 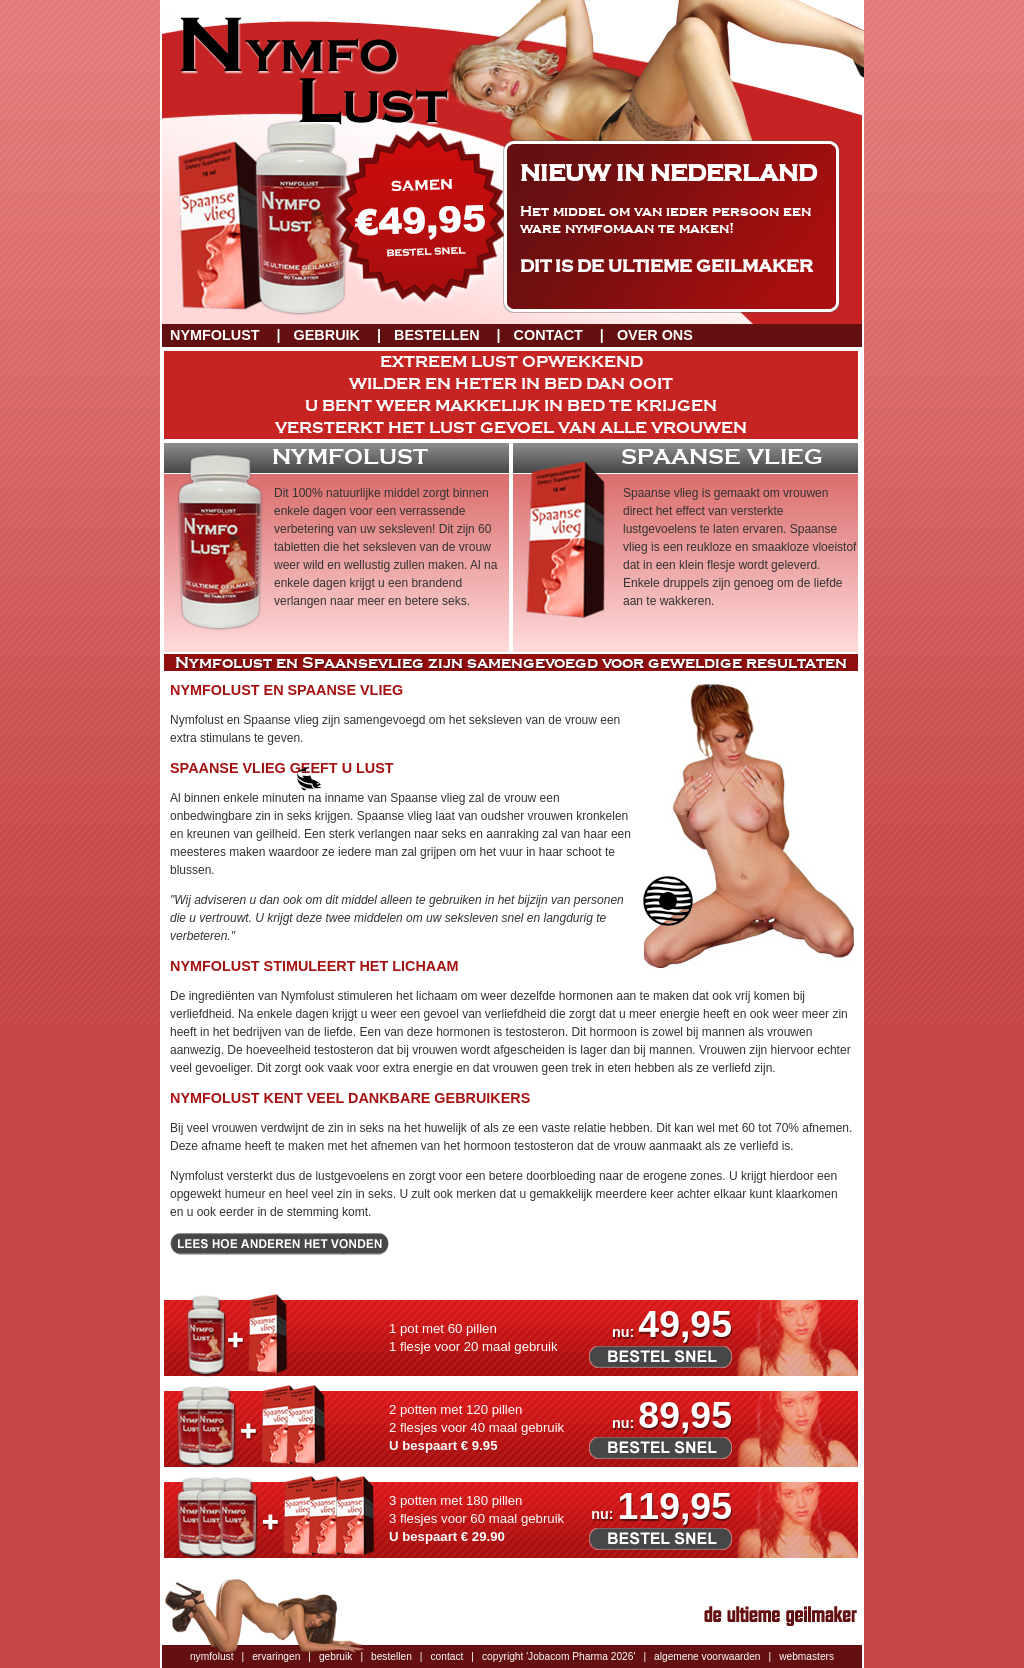 What do you see at coordinates (309, 778) in the screenshot?
I see `select salmon as an ingredient` at bounding box center [309, 778].